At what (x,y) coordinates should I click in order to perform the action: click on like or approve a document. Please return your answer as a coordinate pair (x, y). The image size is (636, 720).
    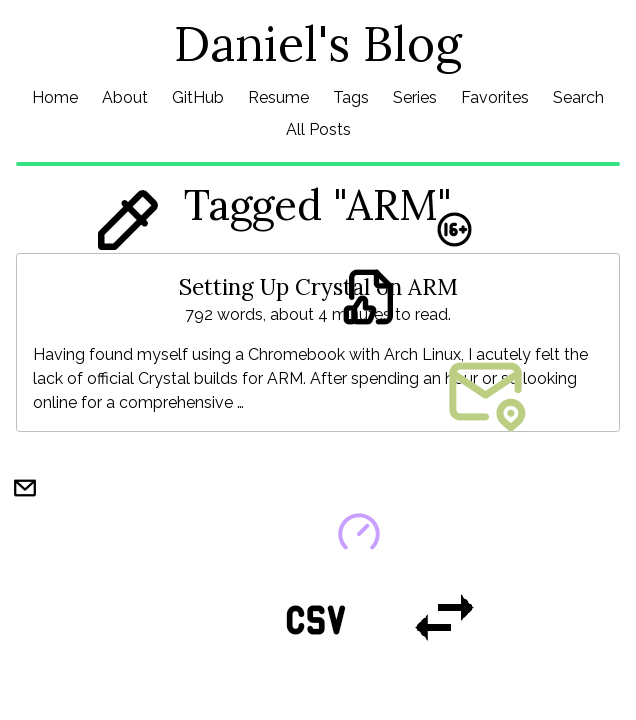
    Looking at the image, I should click on (371, 297).